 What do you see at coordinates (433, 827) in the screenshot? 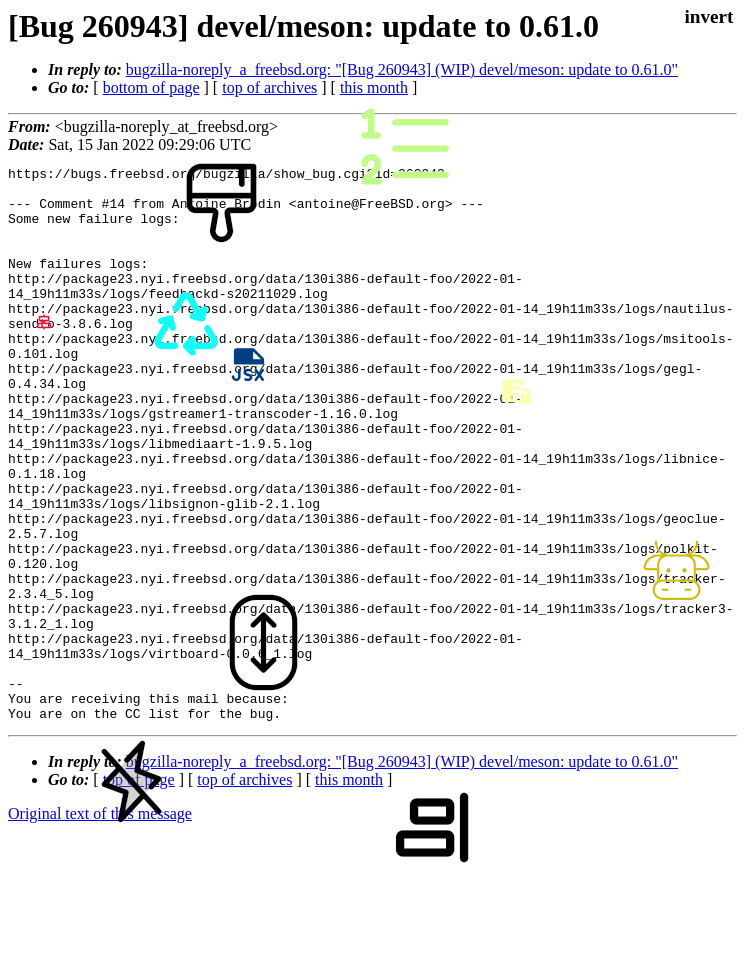
I see `align text to the right` at bounding box center [433, 827].